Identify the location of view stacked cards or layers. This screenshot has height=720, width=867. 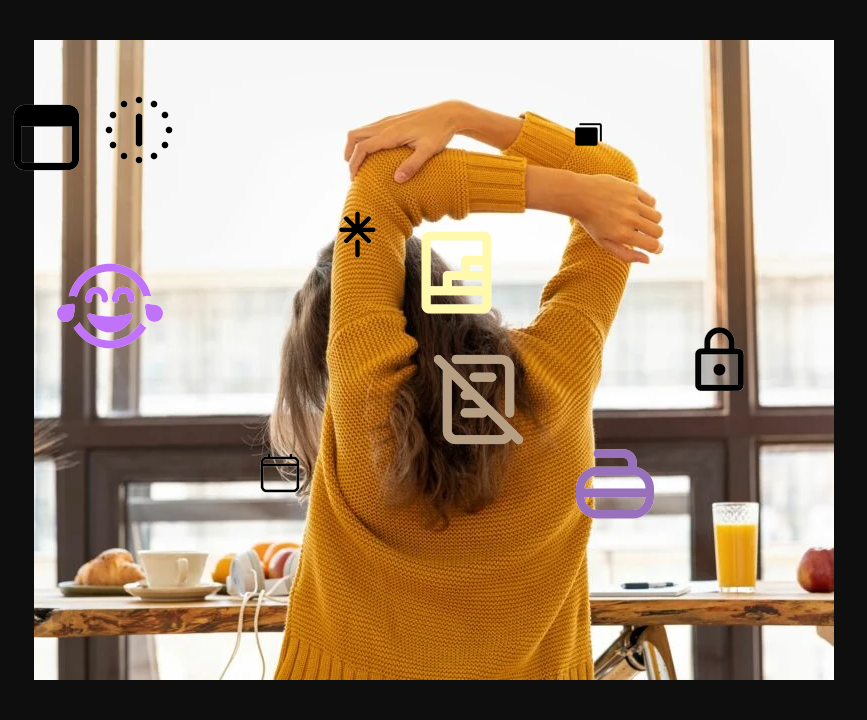
(588, 134).